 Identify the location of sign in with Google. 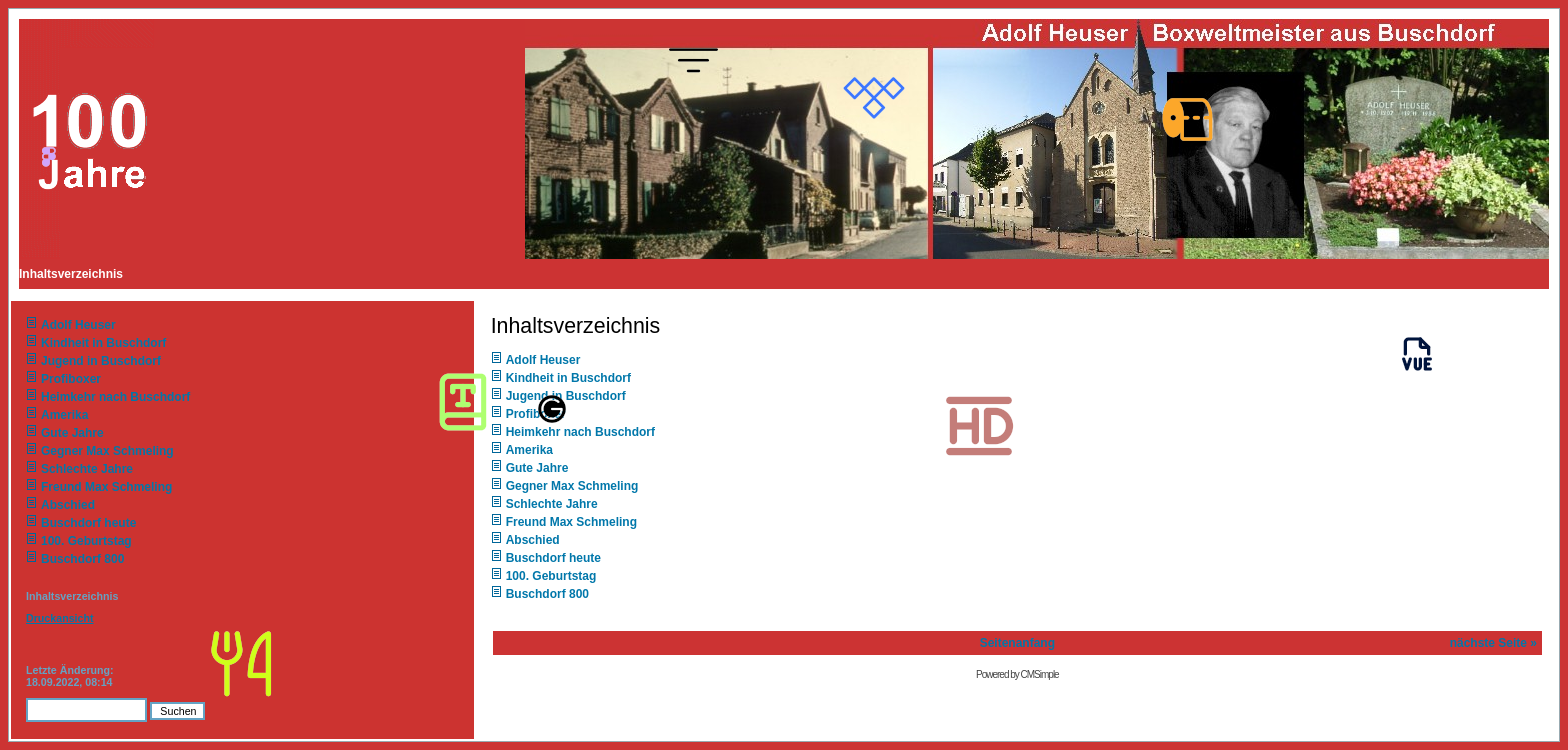
(552, 409).